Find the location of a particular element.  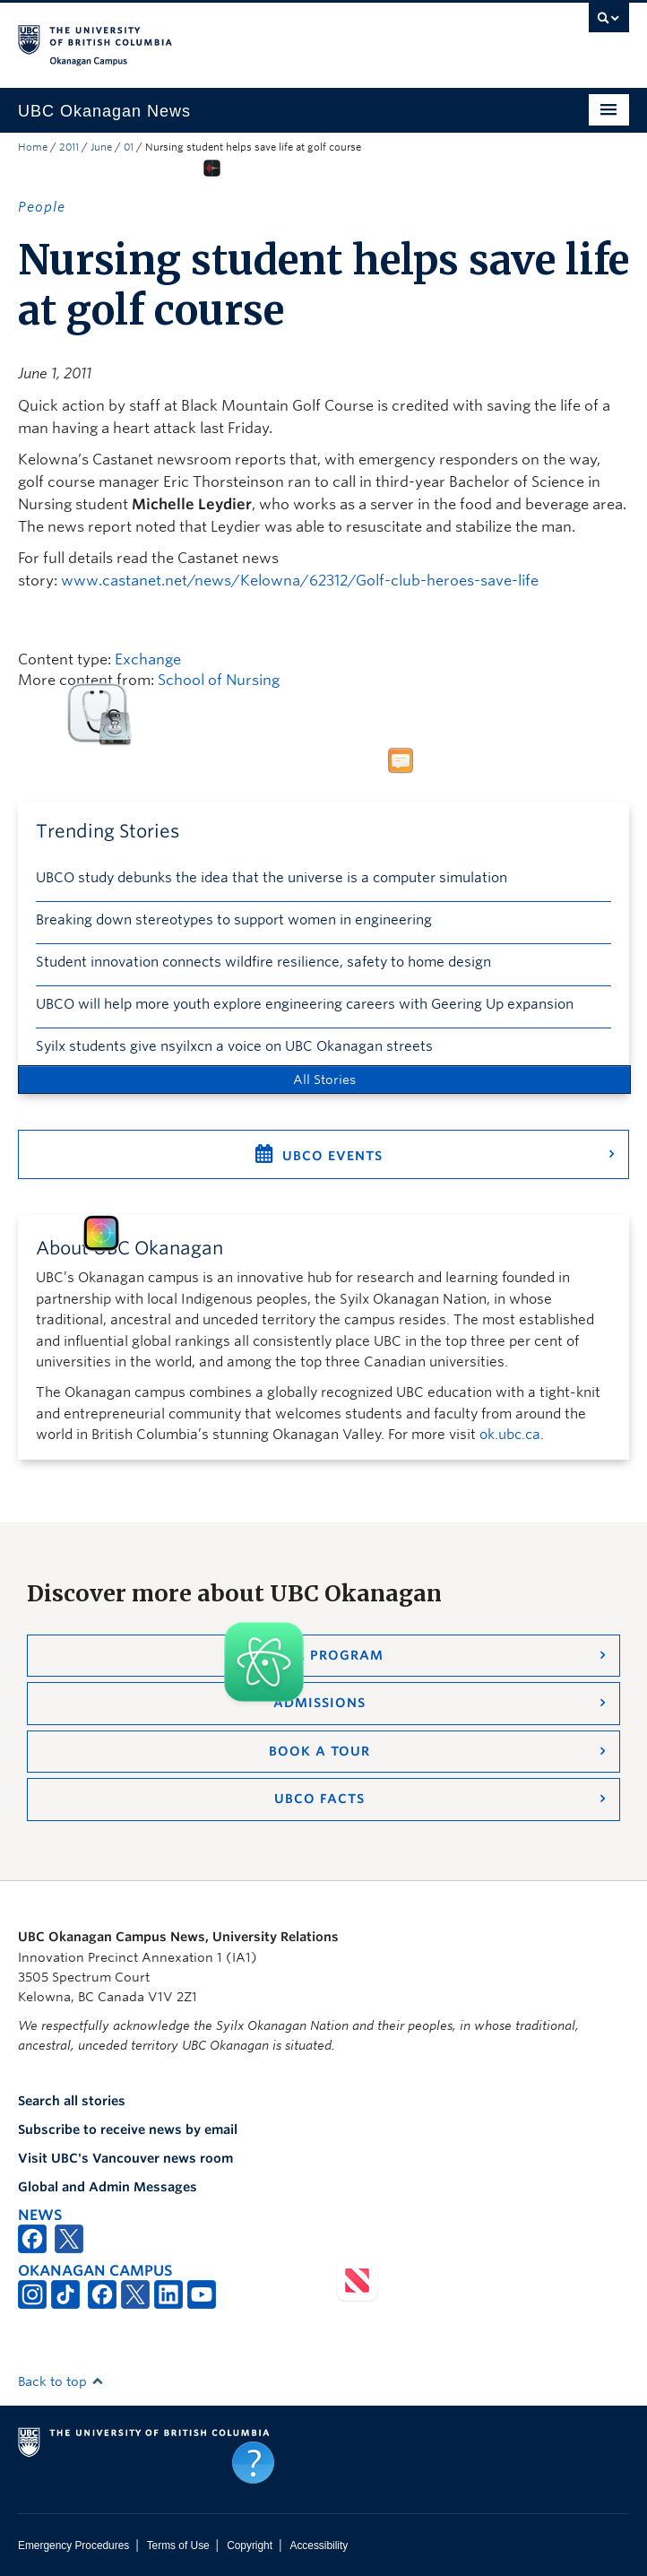

open Atom text editor is located at coordinates (263, 1661).